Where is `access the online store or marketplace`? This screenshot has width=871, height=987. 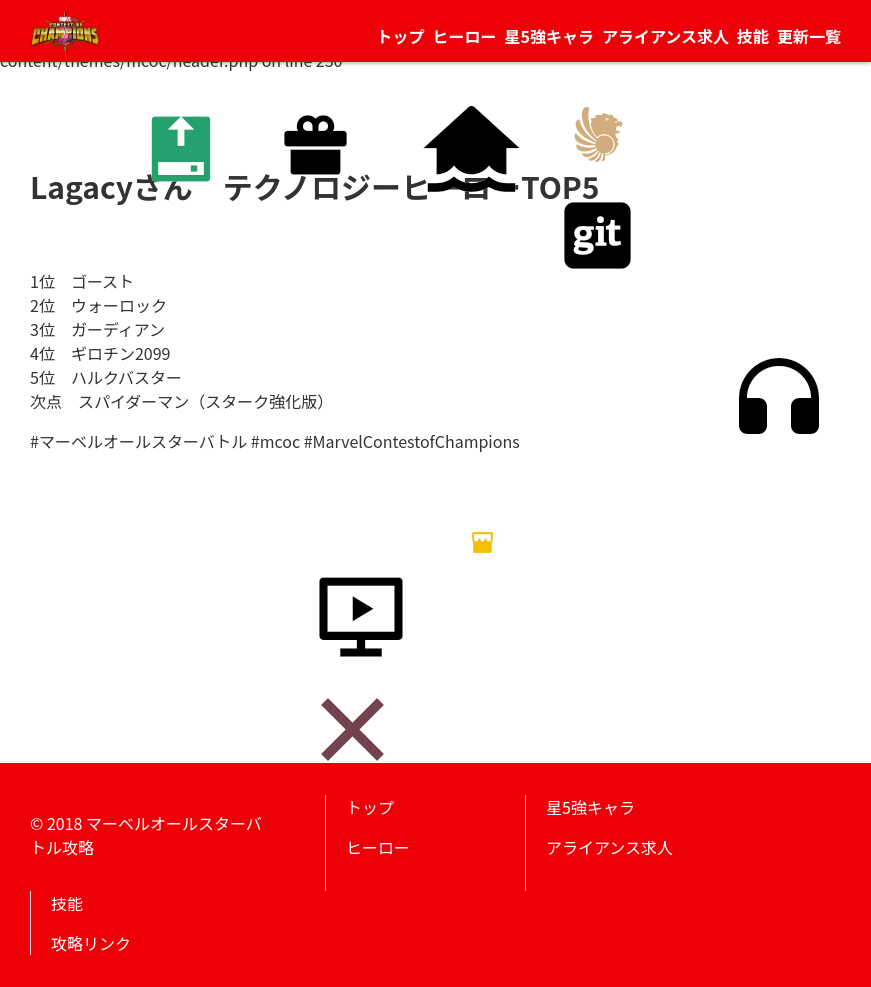 access the online store or marketplace is located at coordinates (482, 542).